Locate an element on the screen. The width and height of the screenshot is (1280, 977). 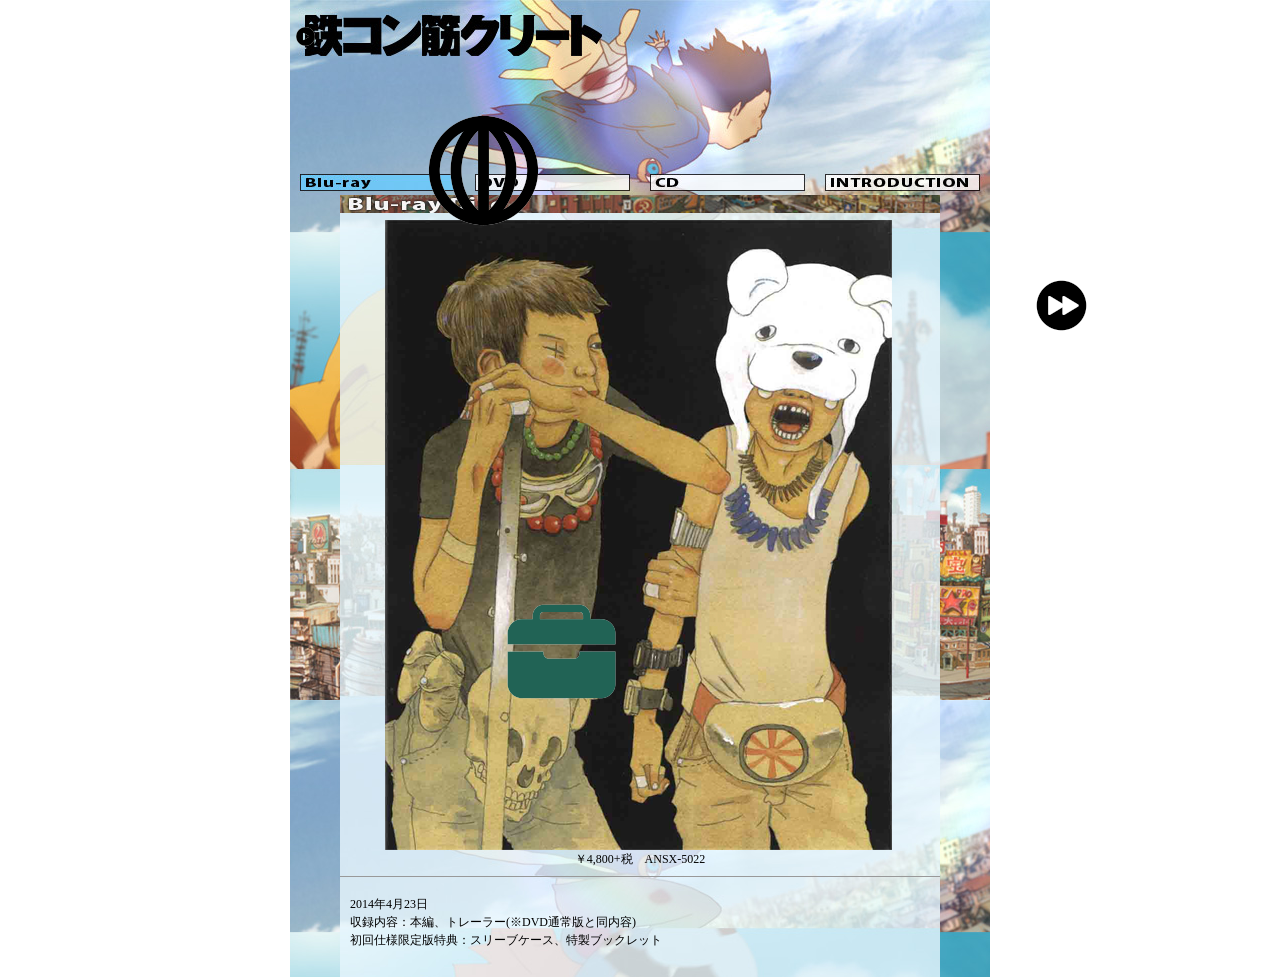
play media or video content is located at coordinates (305, 36).